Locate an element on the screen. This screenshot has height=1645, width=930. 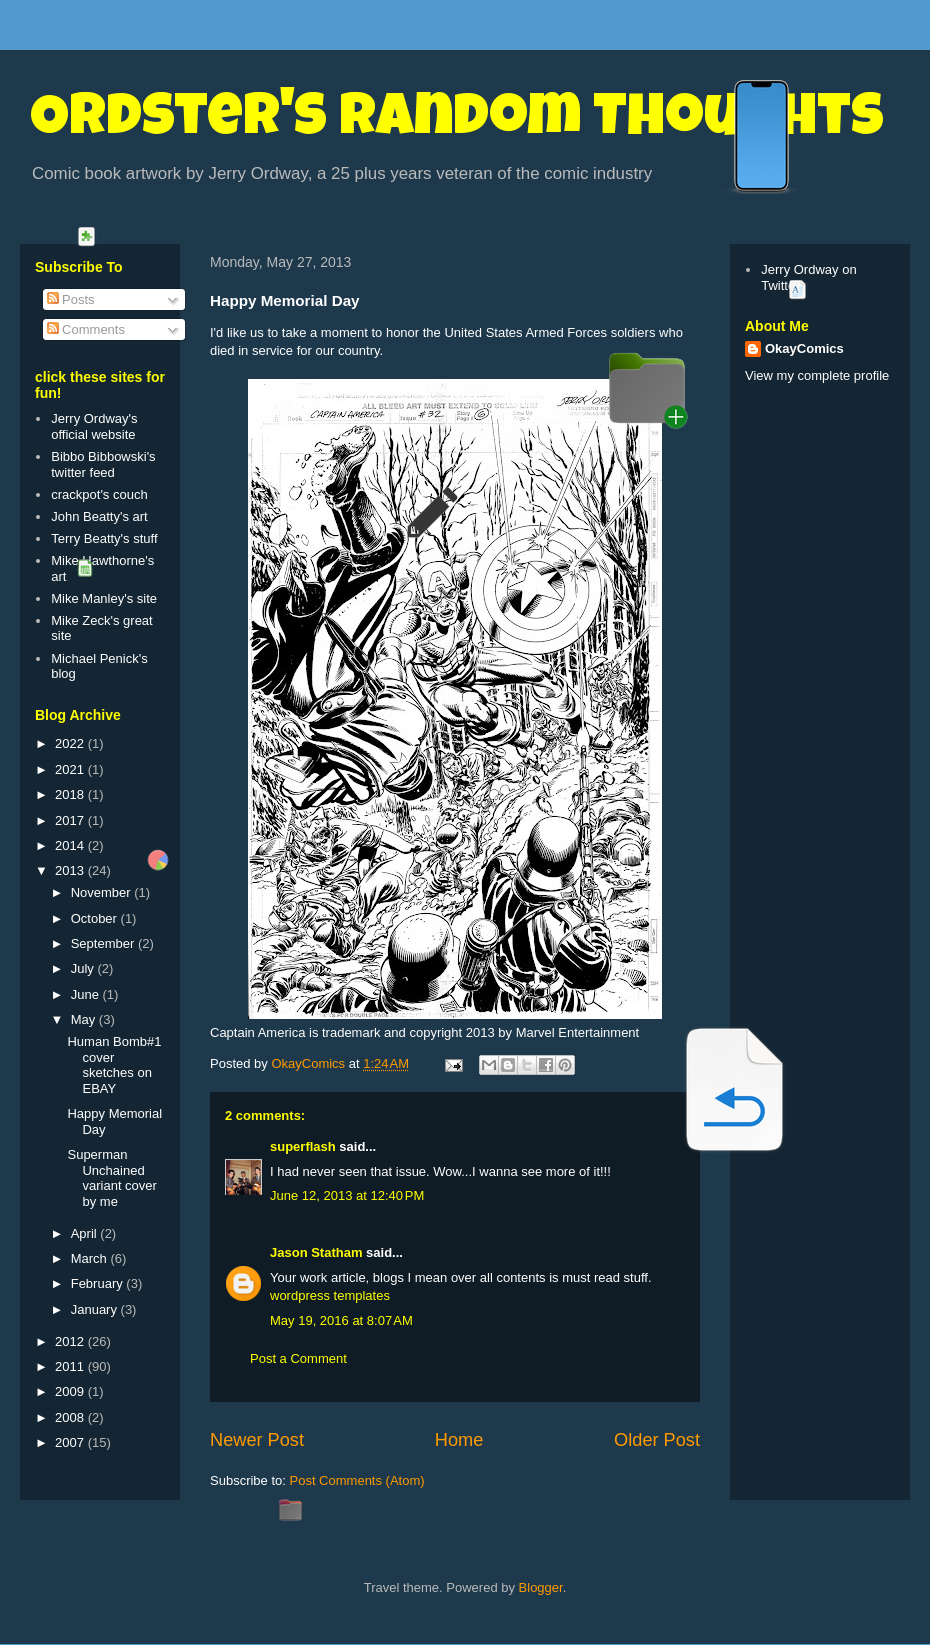
create a new folder is located at coordinates (647, 388).